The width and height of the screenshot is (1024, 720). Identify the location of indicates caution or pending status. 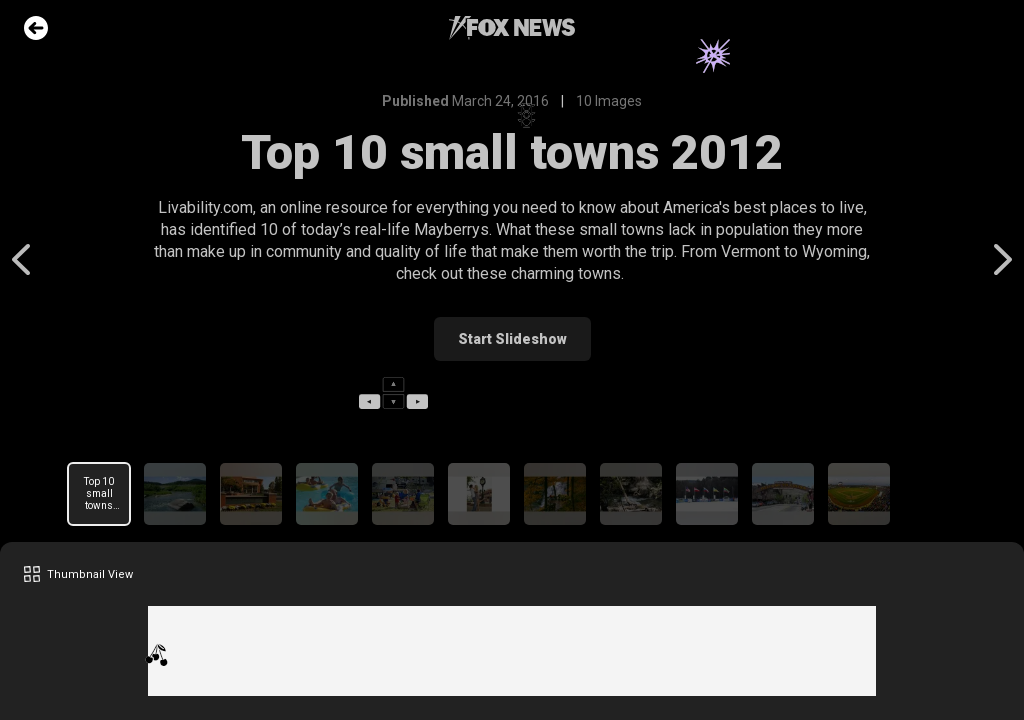
(526, 115).